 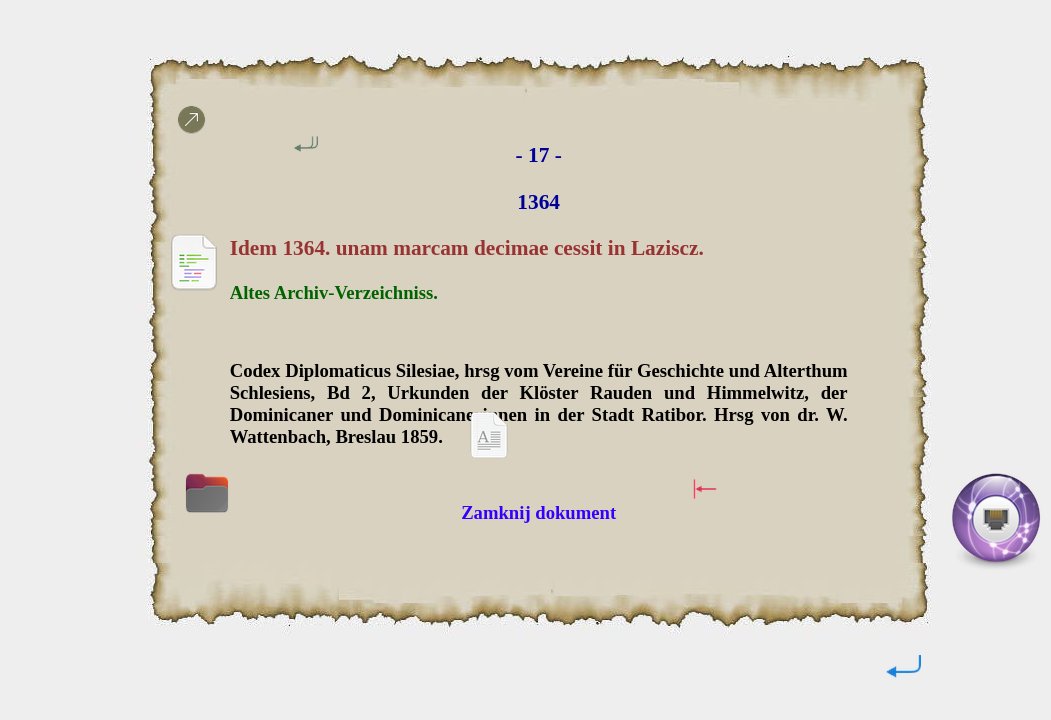 I want to click on reply to all recipients of an email, so click(x=305, y=142).